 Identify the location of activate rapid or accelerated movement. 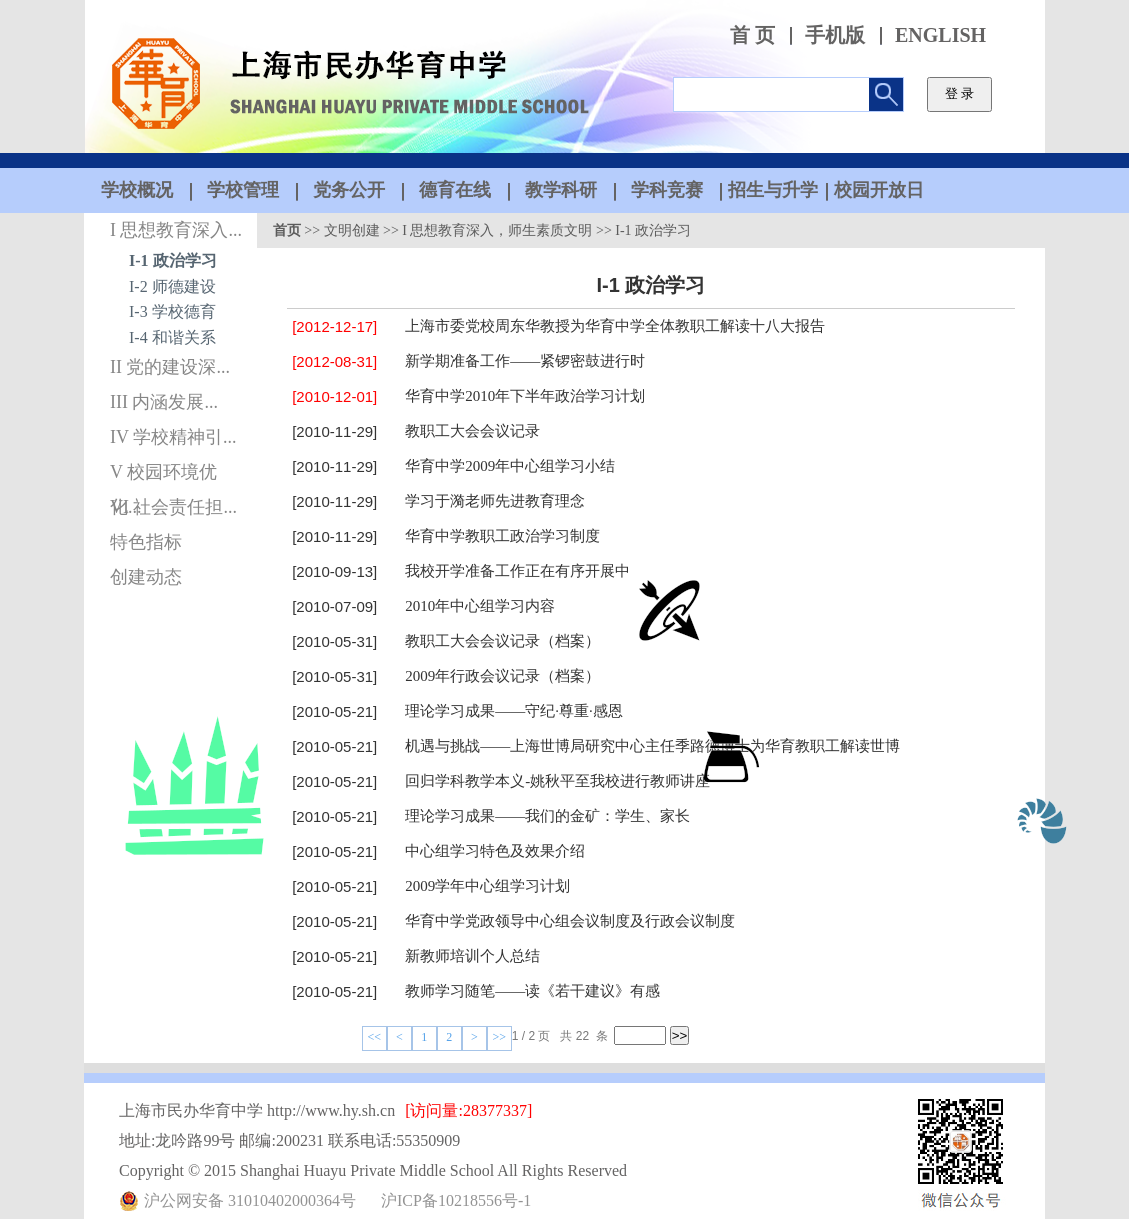
(669, 610).